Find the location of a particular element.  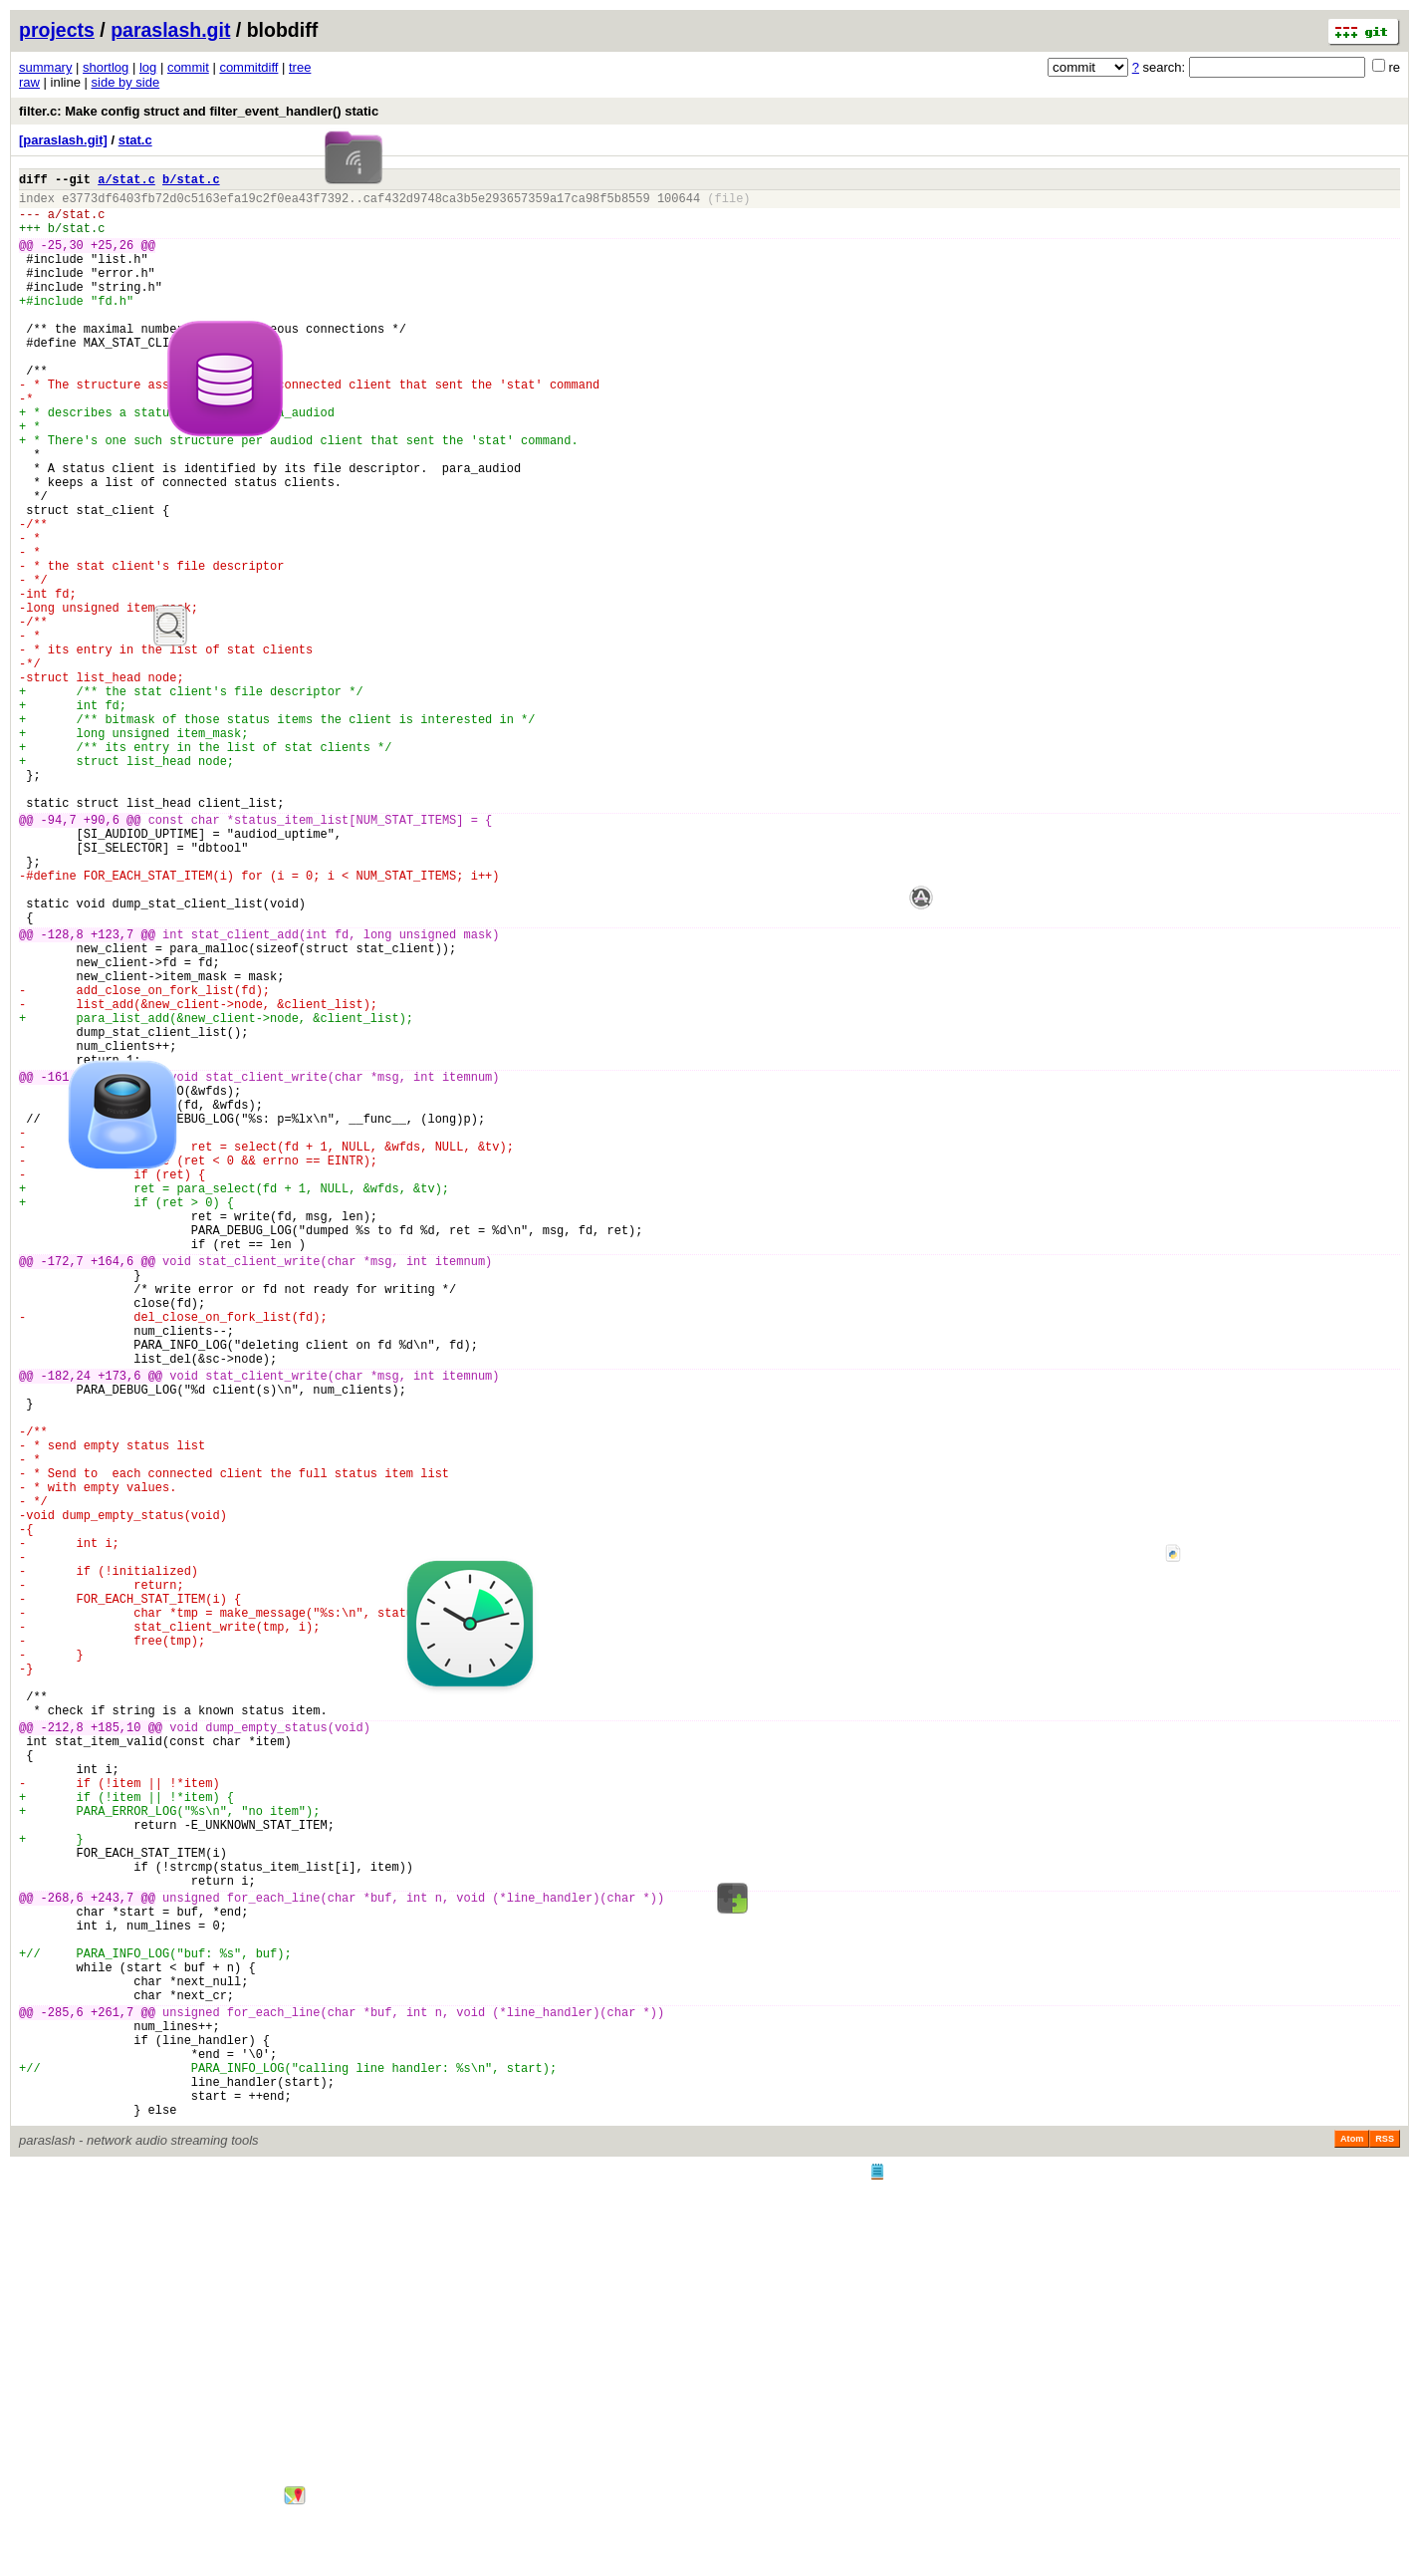

open eye of gnome image viewer is located at coordinates (122, 1115).